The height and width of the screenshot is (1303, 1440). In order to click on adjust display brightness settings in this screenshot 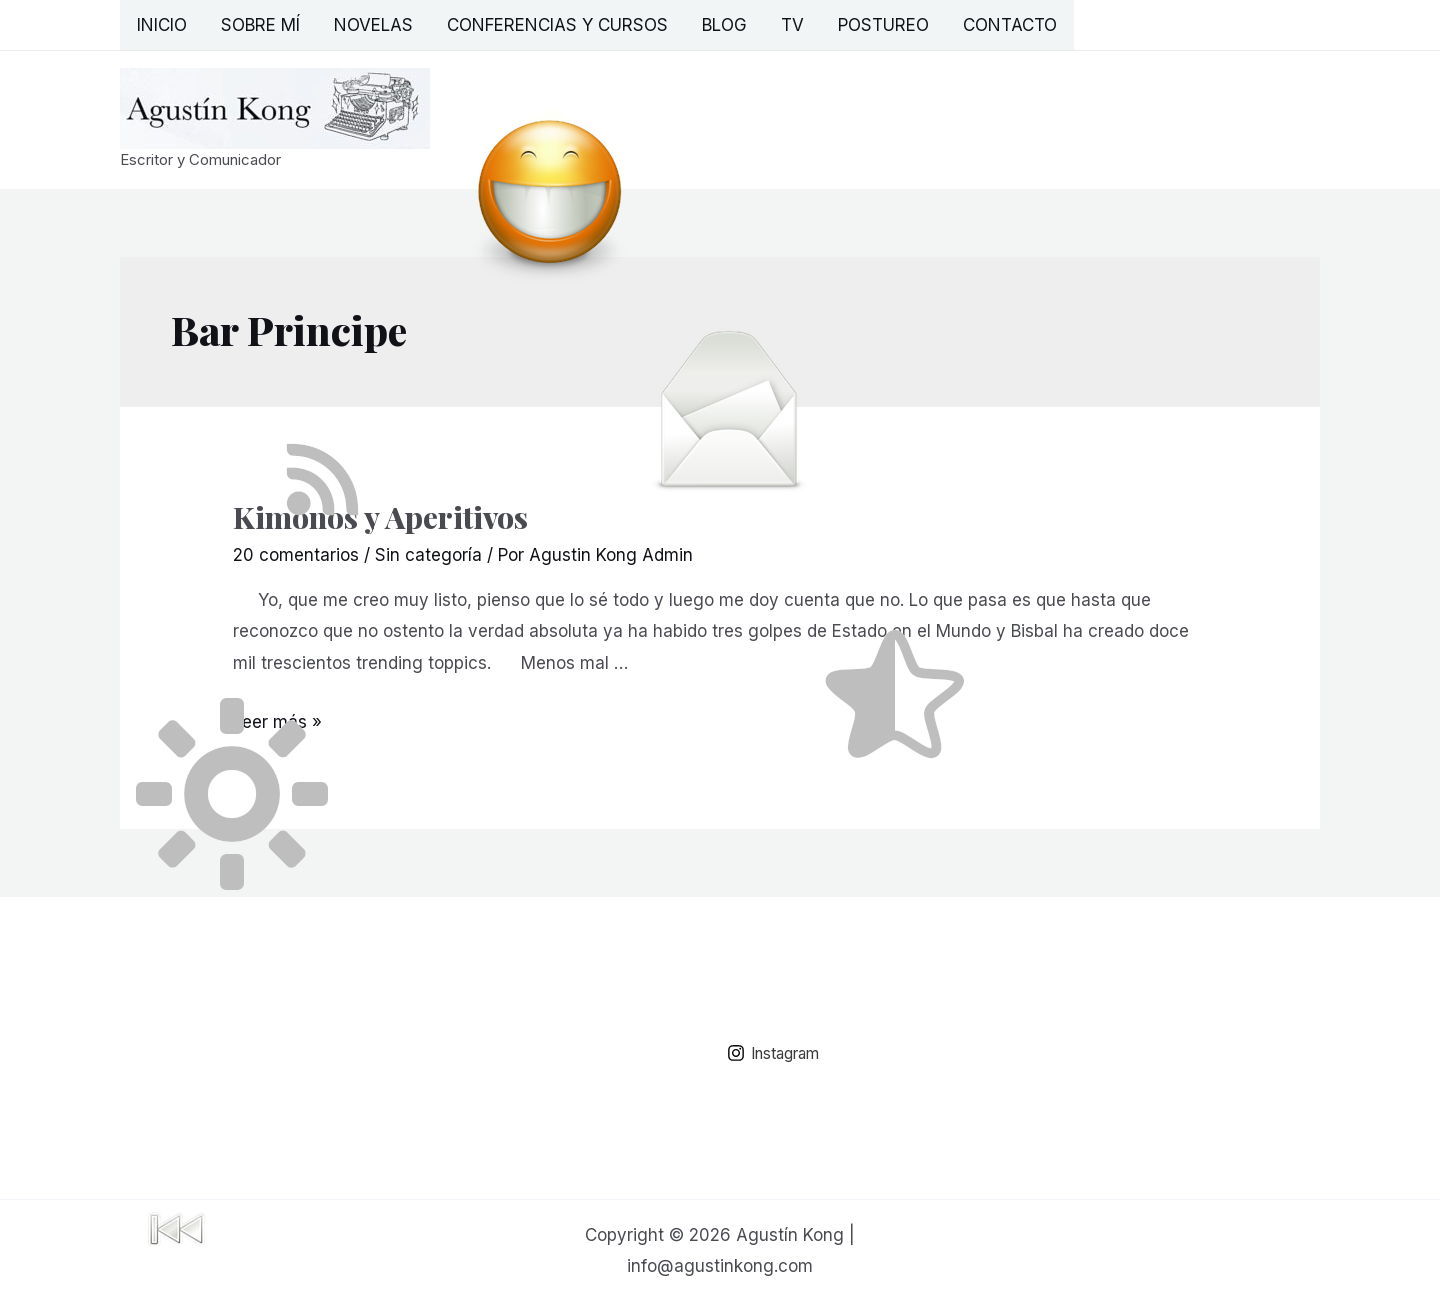, I will do `click(232, 794)`.